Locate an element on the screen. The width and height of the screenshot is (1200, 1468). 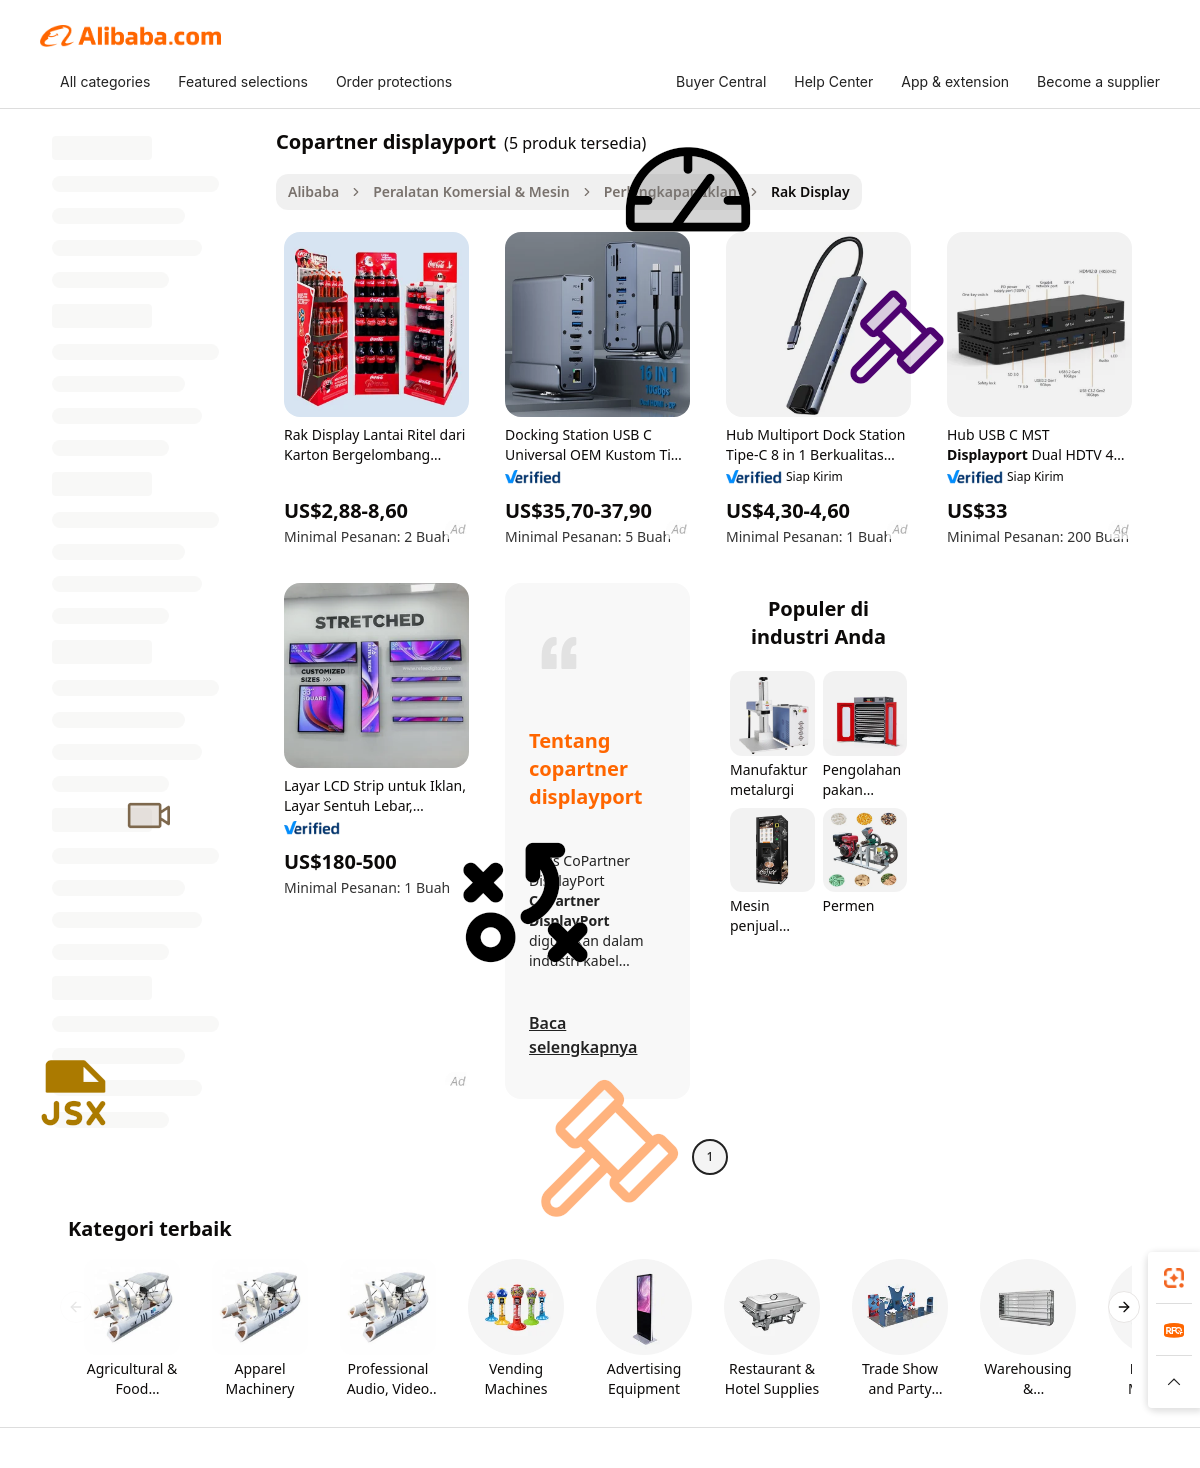
start a video call is located at coordinates (147, 815).